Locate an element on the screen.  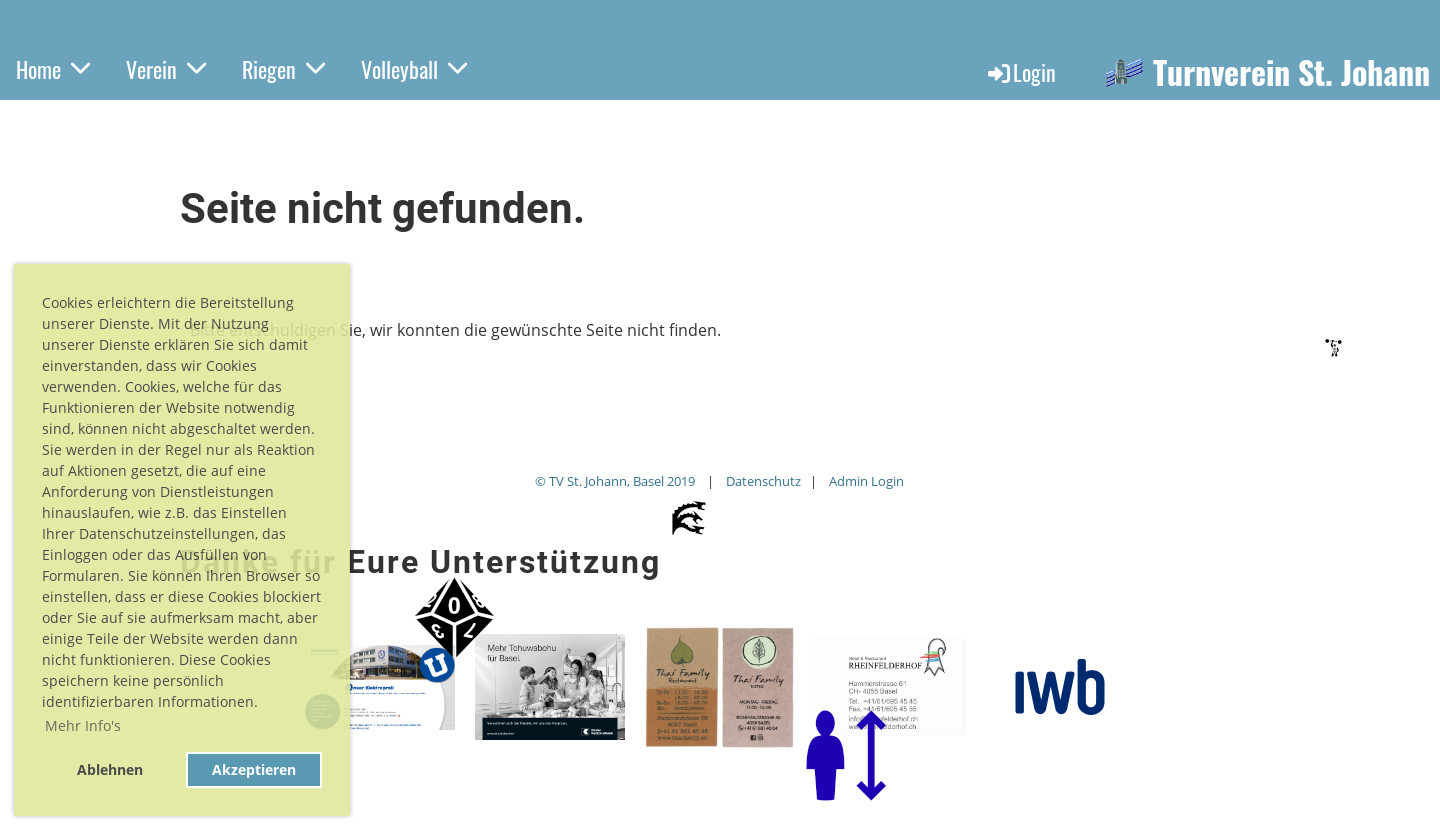
access strength training or workout features is located at coordinates (1333, 347).